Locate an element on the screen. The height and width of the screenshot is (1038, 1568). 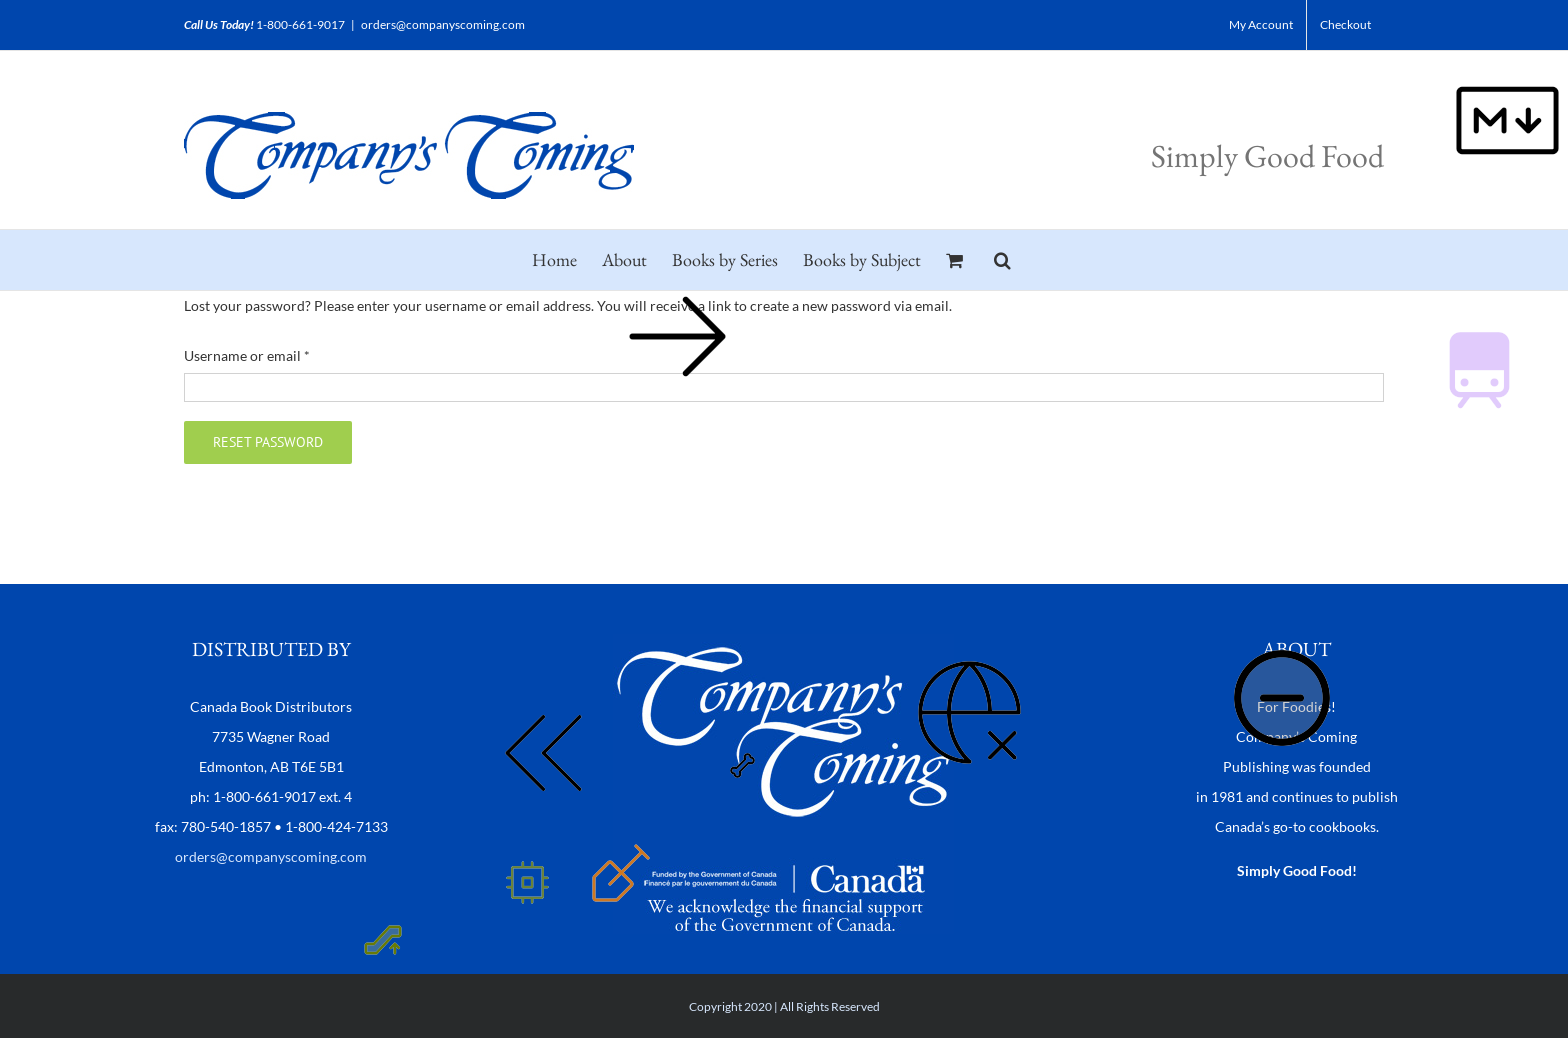
no internet connection is located at coordinates (969, 712).